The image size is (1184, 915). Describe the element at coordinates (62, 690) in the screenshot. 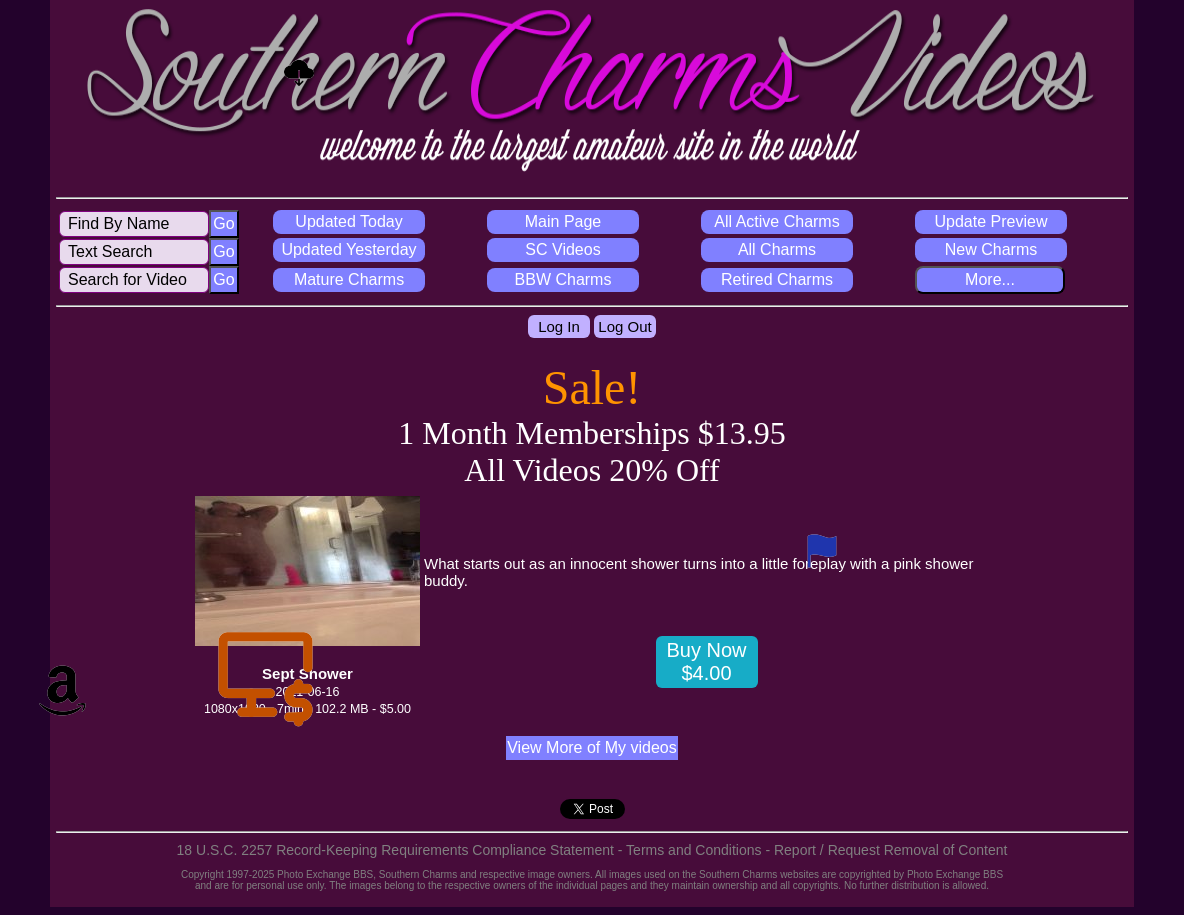

I see `open the Amazon app or website` at that location.